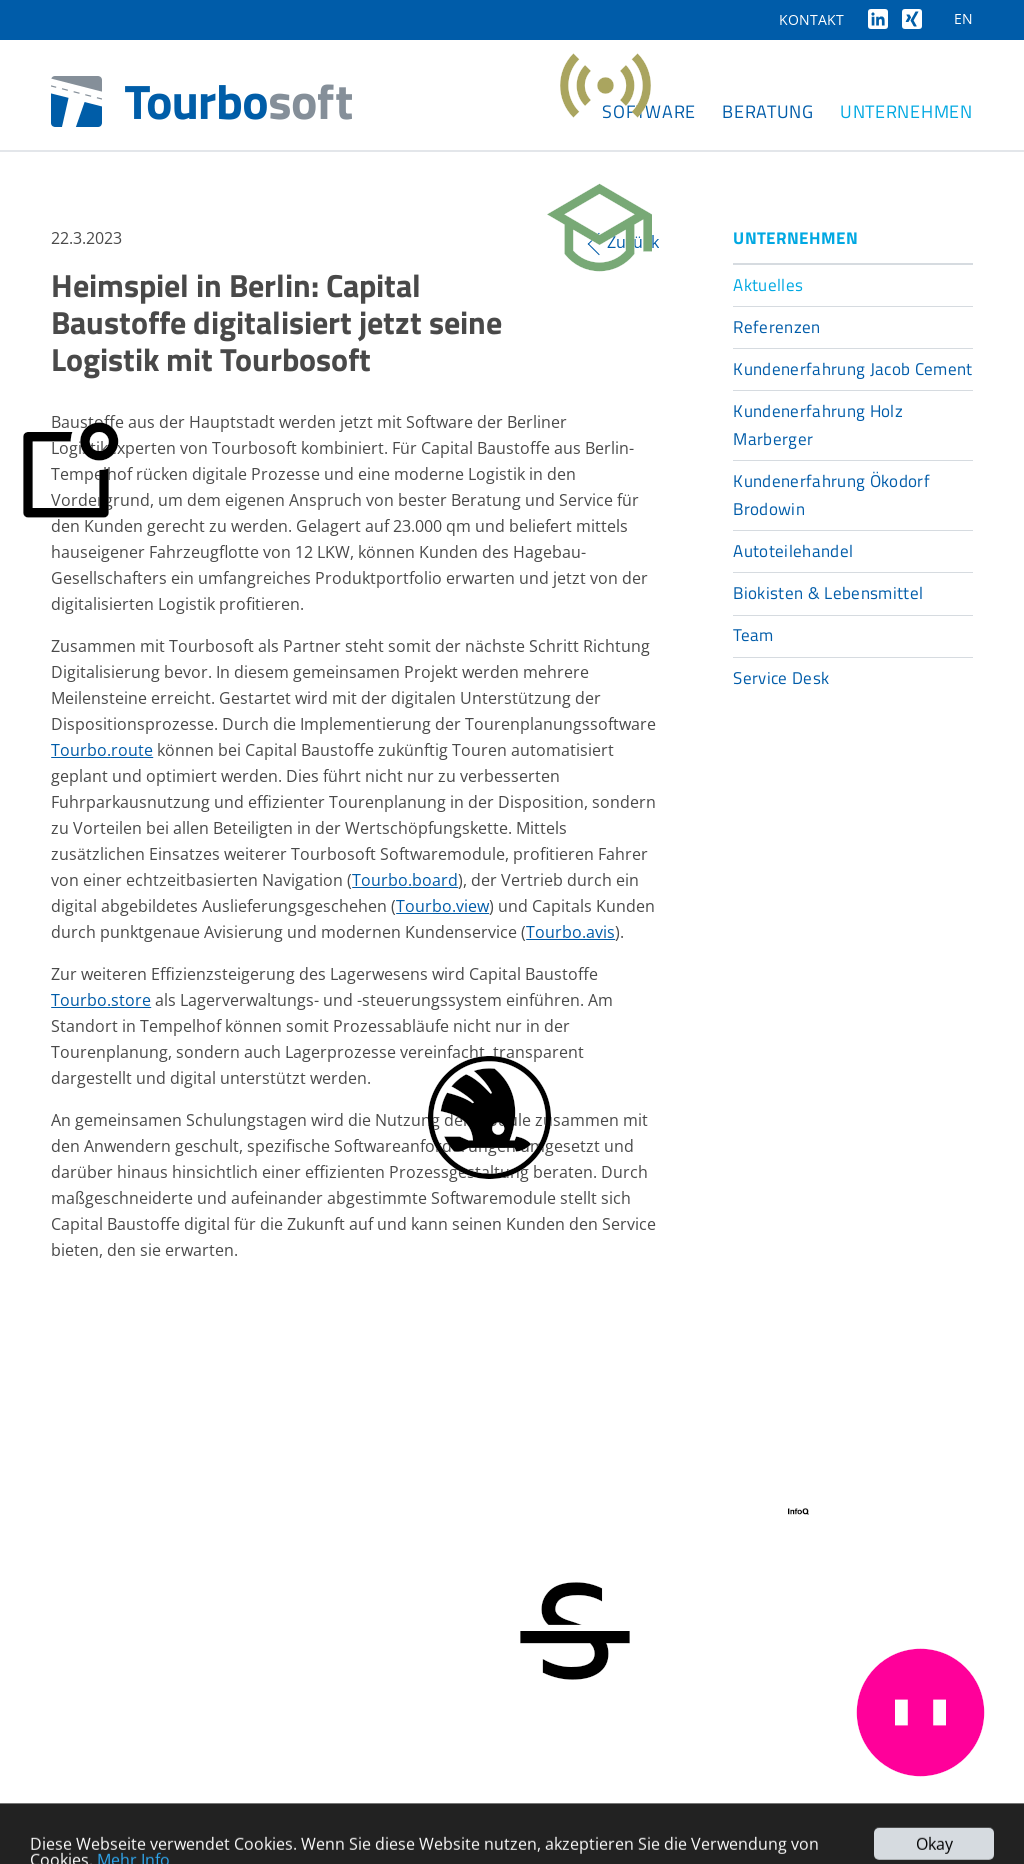 The width and height of the screenshot is (1024, 1864). What do you see at coordinates (489, 1117) in the screenshot?
I see `Škoda brand logo` at bounding box center [489, 1117].